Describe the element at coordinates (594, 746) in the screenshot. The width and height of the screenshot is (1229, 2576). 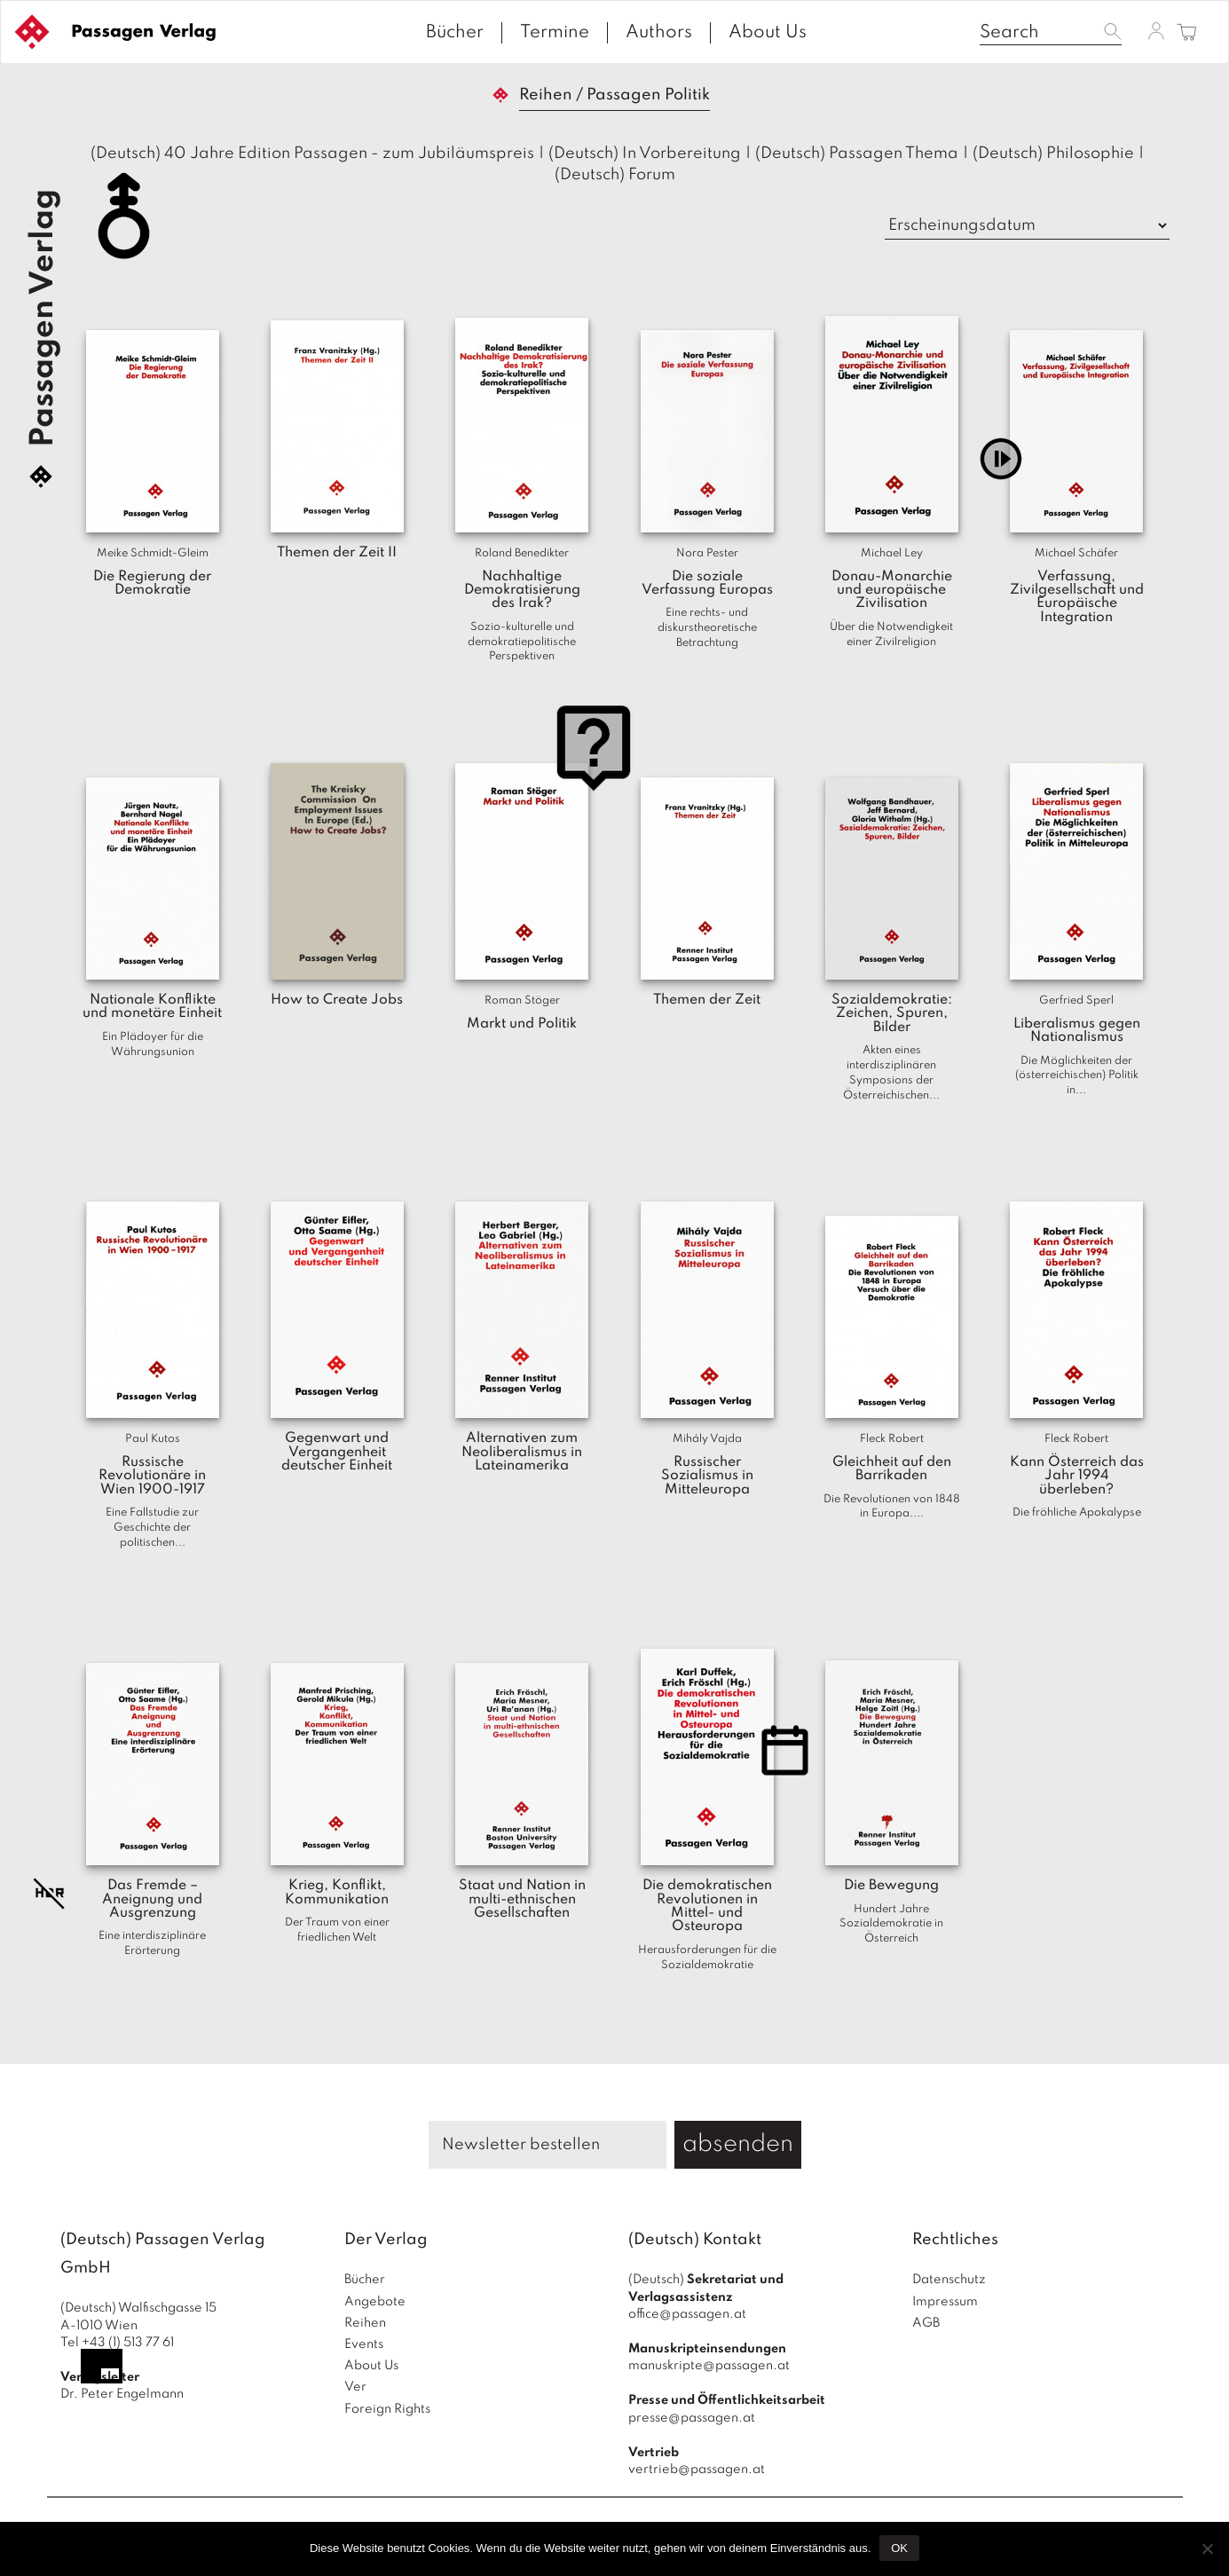
I see `access live help or support chat` at that location.